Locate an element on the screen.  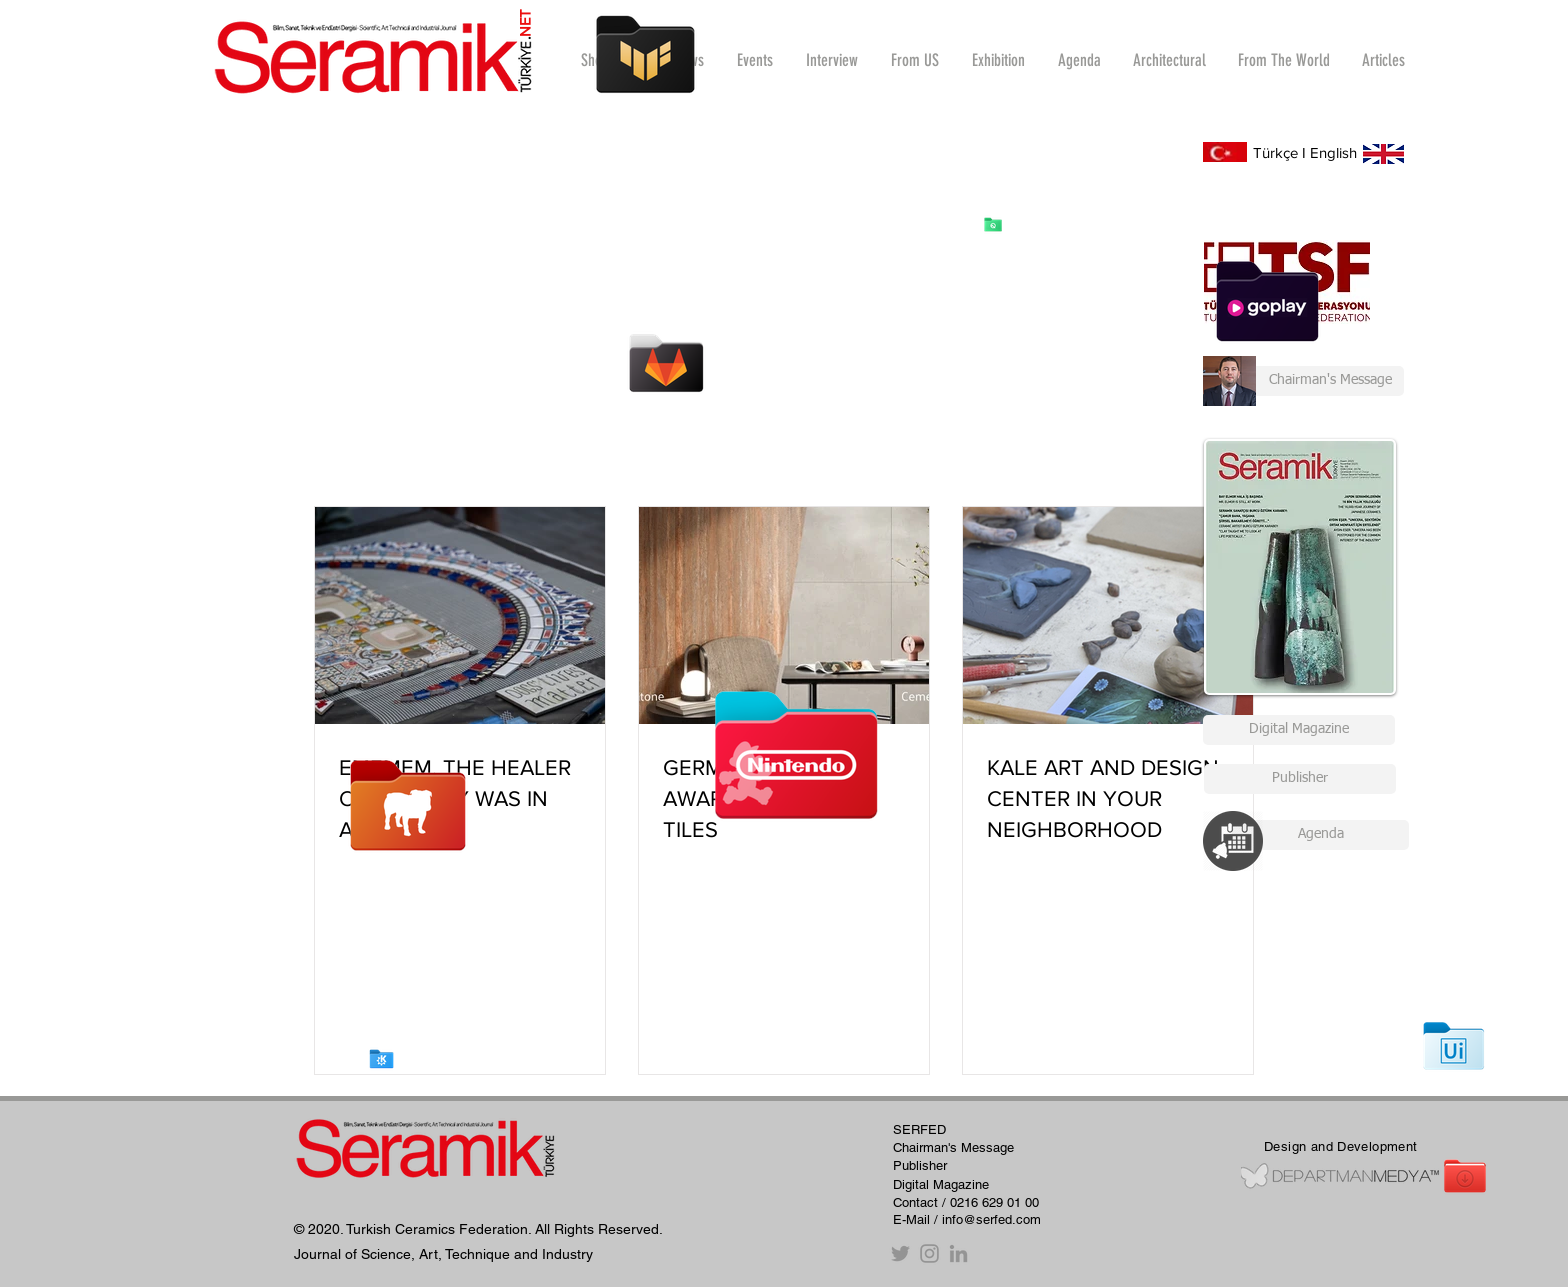
folder for ASUS TUF gaming files or applications is located at coordinates (645, 57).